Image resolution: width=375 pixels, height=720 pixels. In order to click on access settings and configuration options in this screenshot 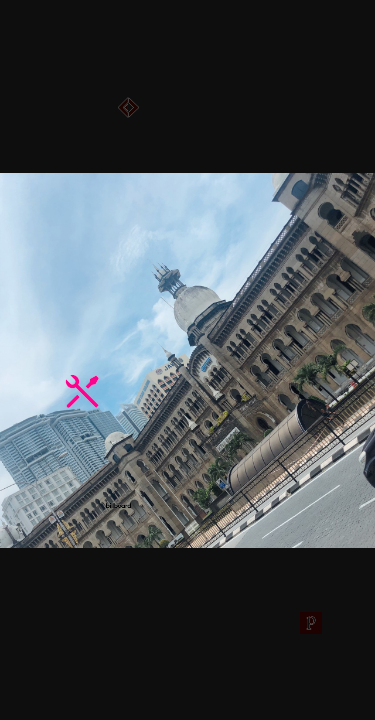, I will do `click(83, 392)`.